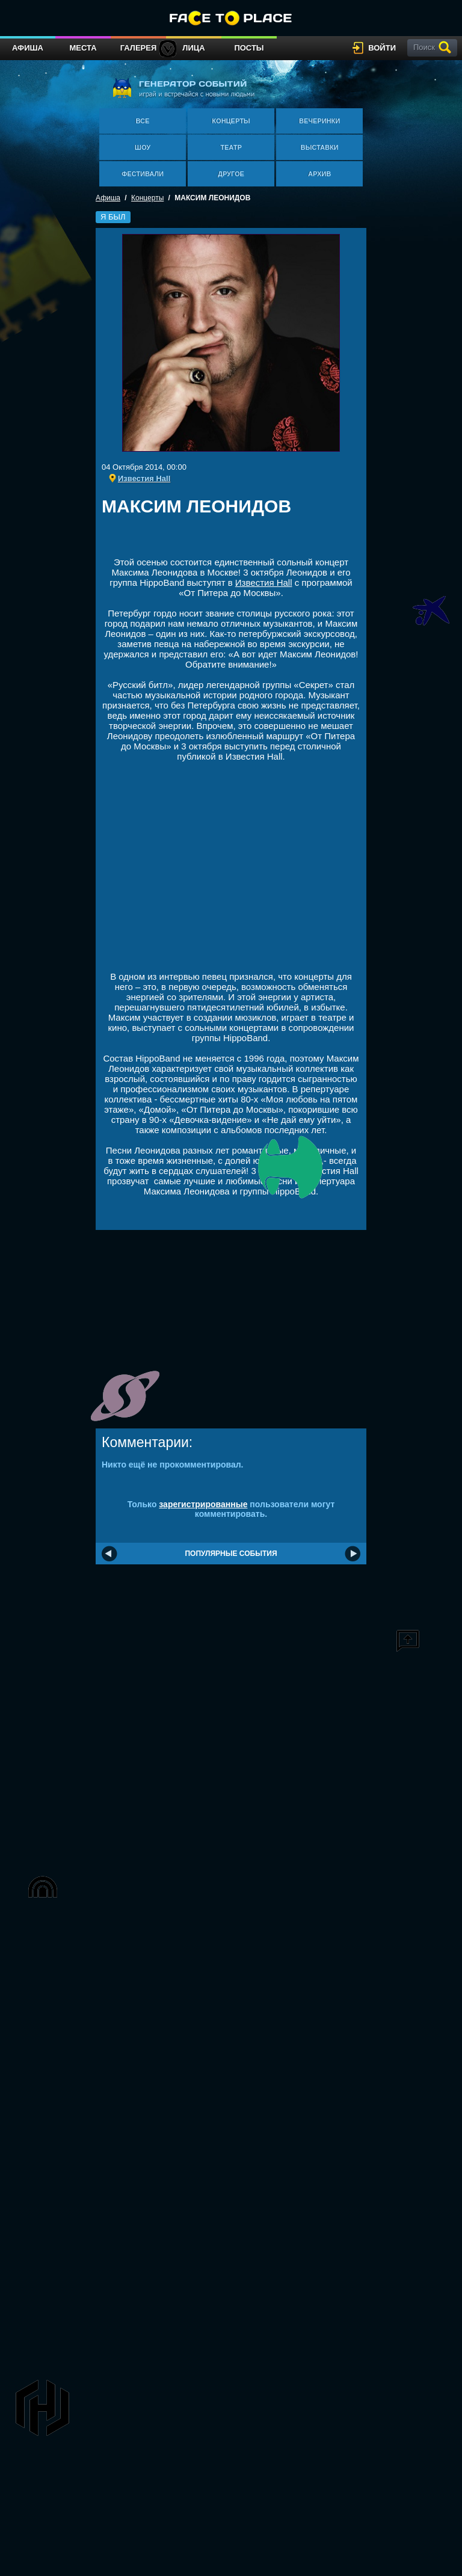 The width and height of the screenshot is (462, 2576). What do you see at coordinates (168, 49) in the screenshot?
I see `open vivaldi browser` at bounding box center [168, 49].